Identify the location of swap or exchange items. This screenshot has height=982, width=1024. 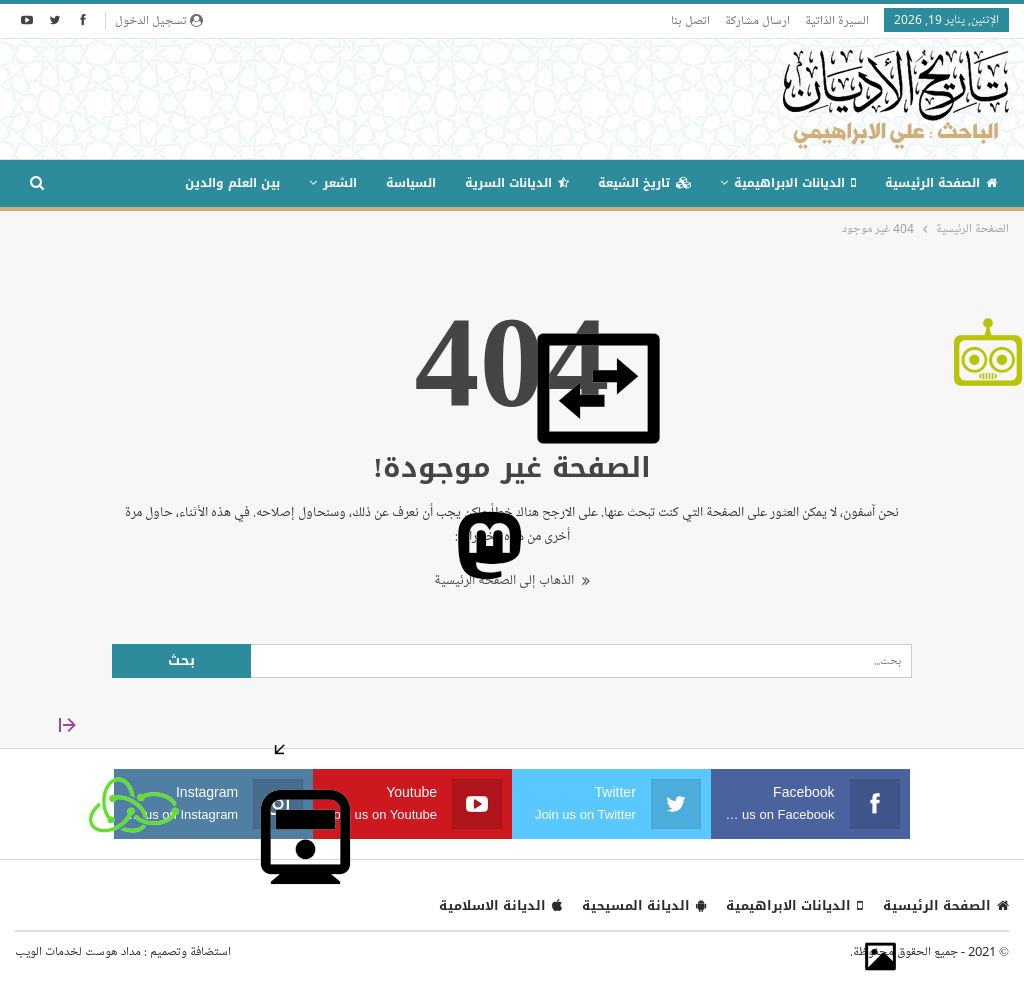
(598, 388).